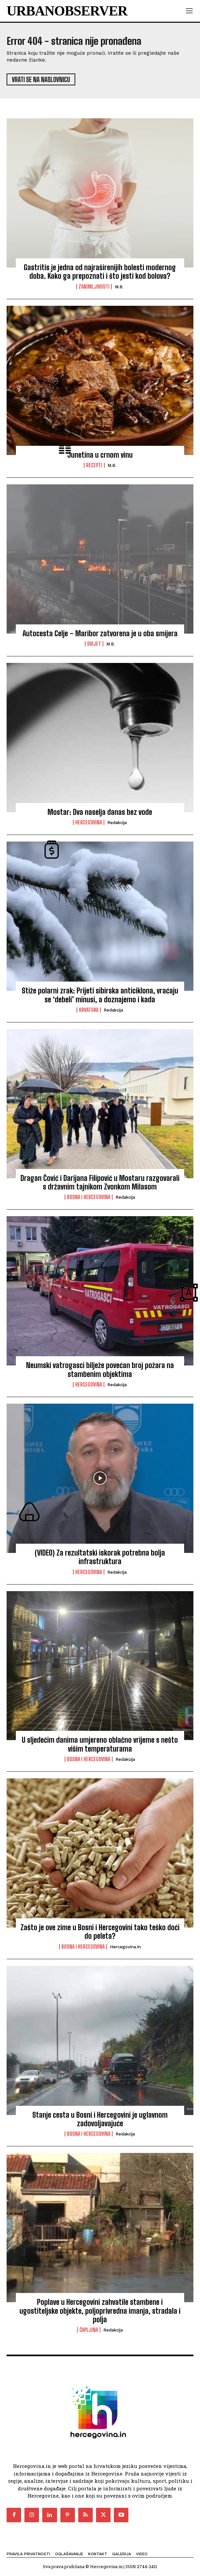 Image resolution: width=200 pixels, height=2576 pixels. Describe the element at coordinates (46, 174) in the screenshot. I see `access medication reminders` at that location.